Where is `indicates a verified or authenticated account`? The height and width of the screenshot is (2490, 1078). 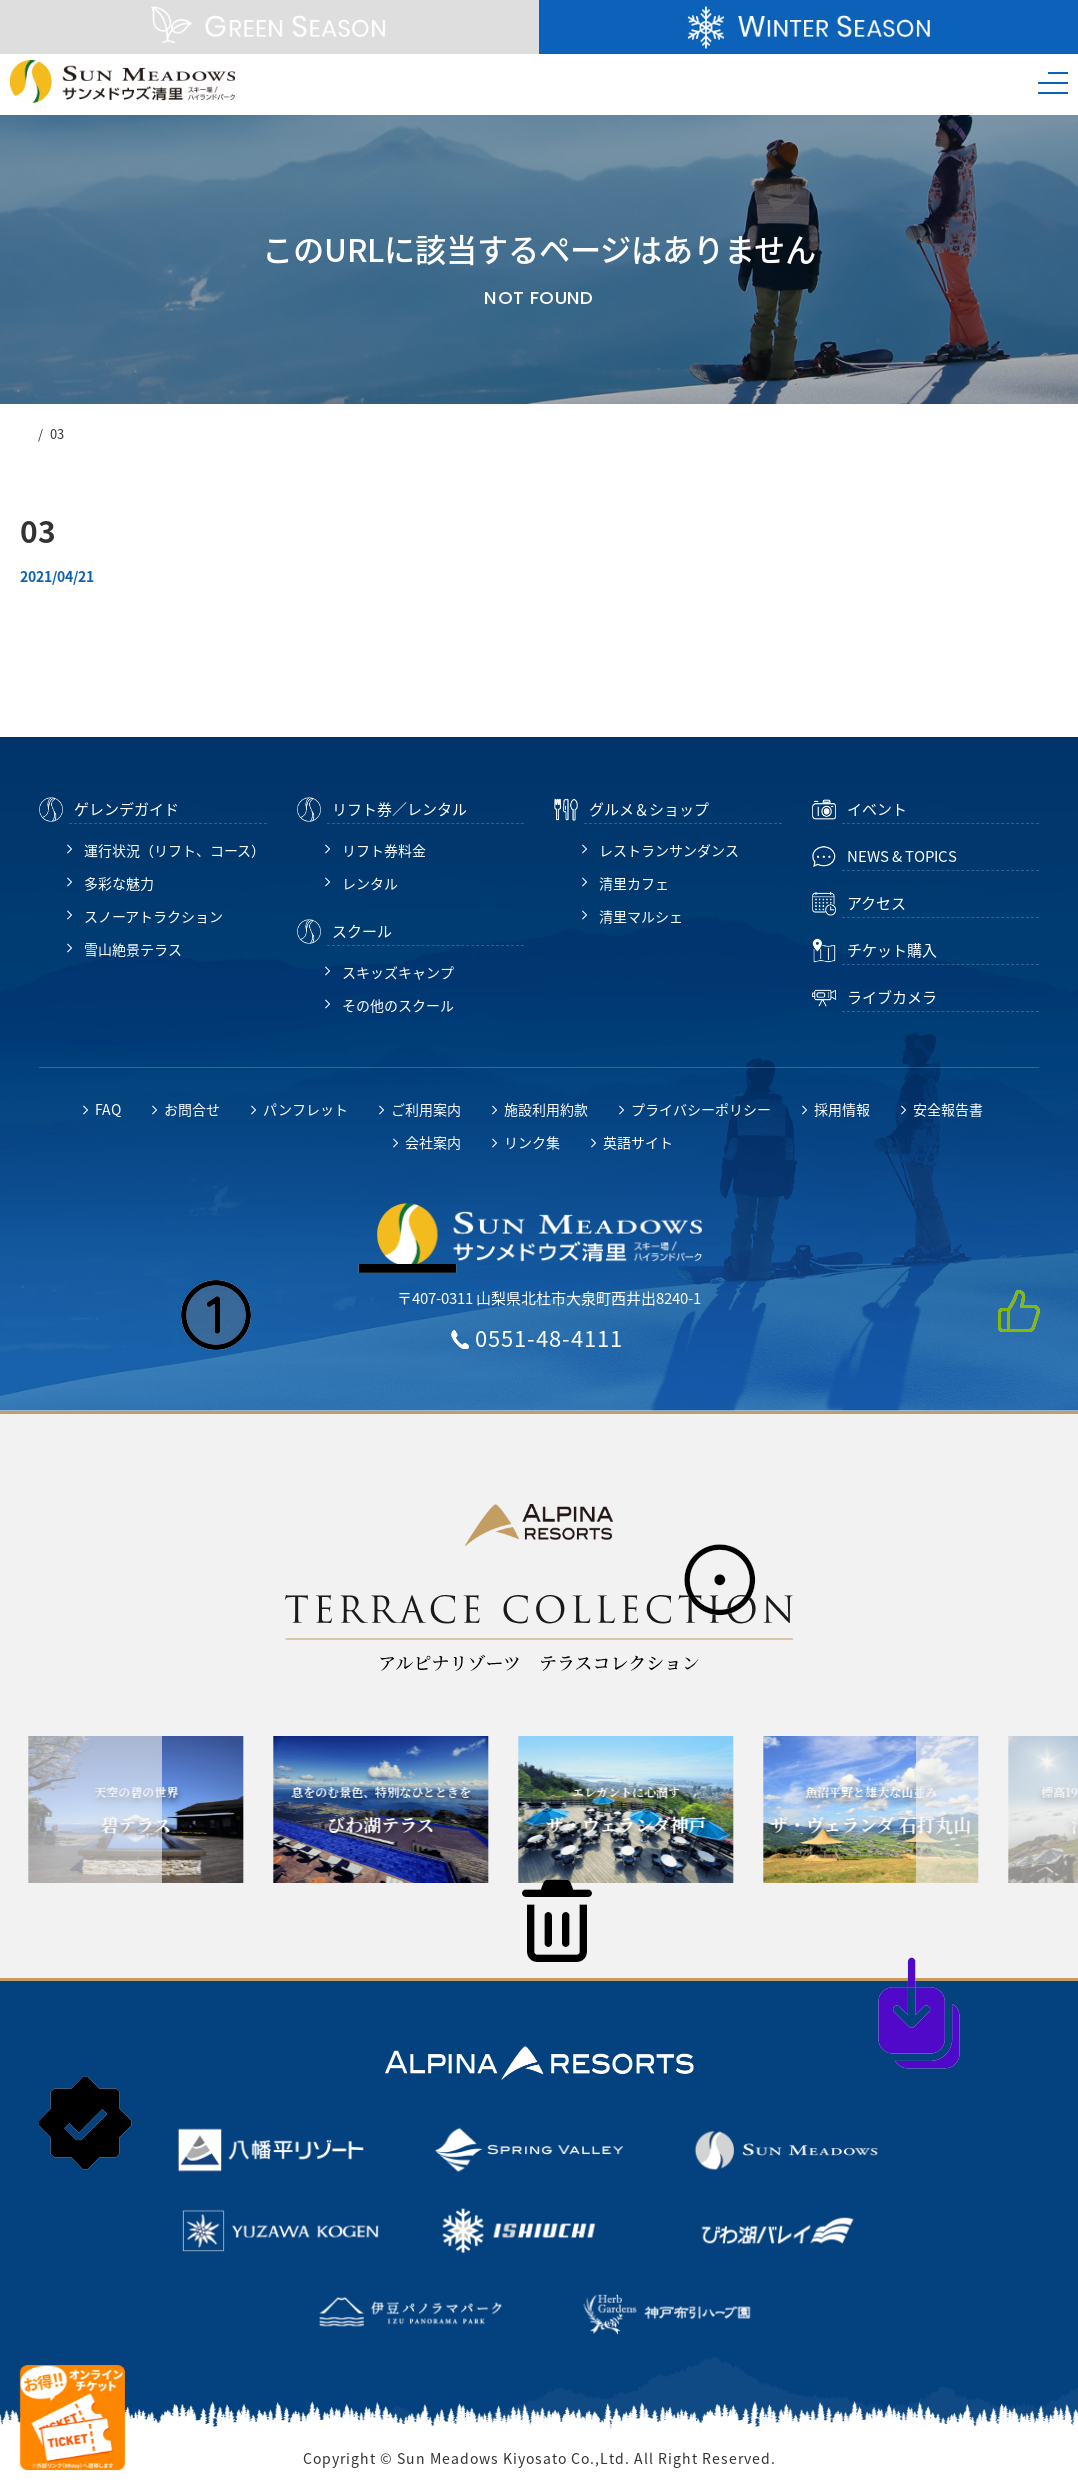
indicates a verified or authenticated account is located at coordinates (85, 2123).